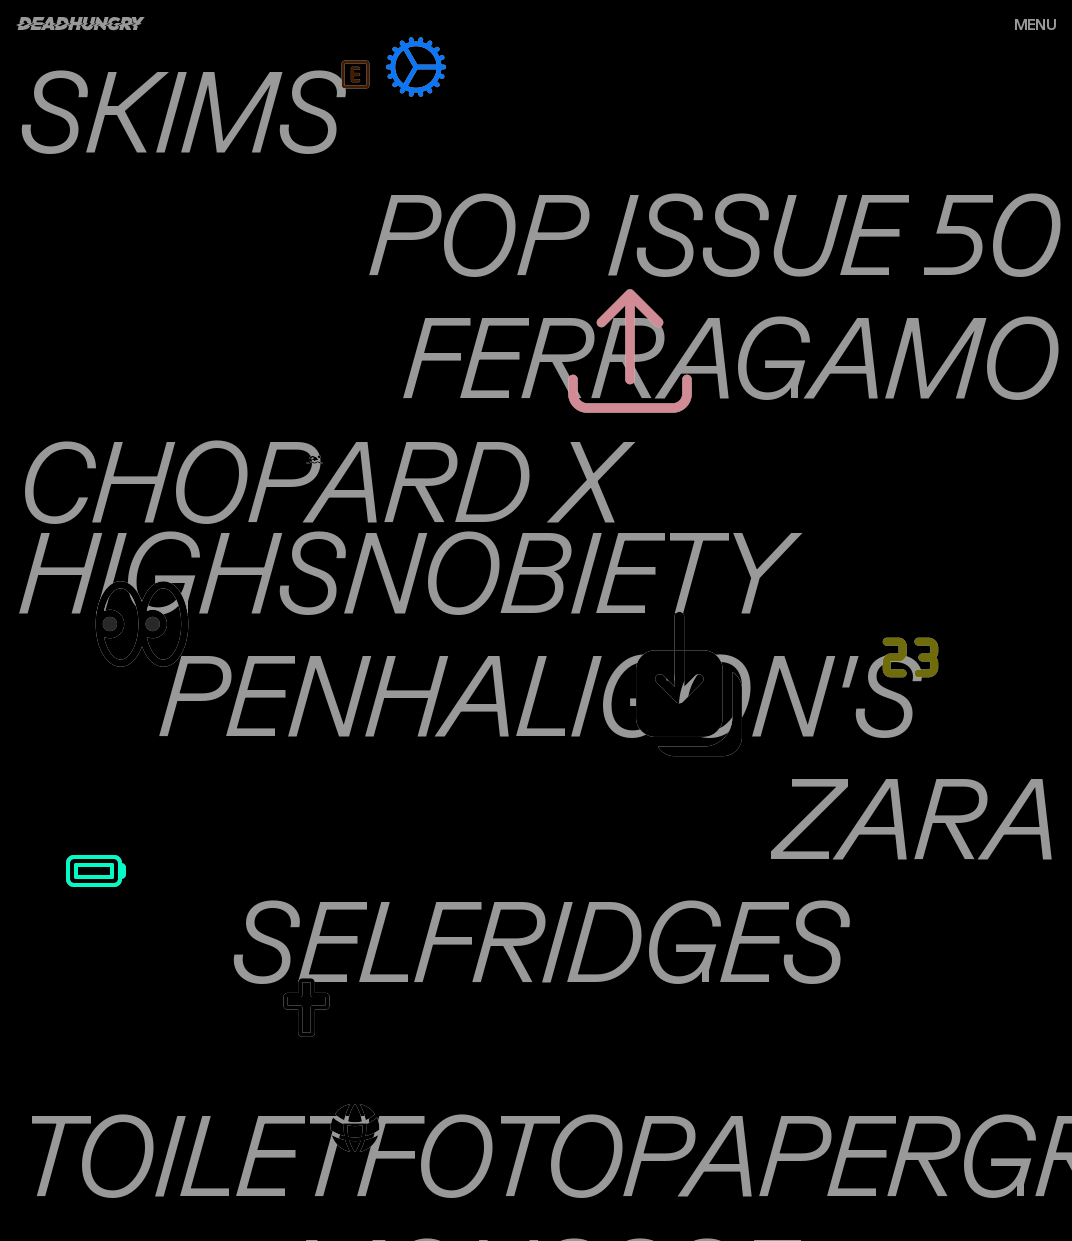  What do you see at coordinates (96, 869) in the screenshot?
I see `indicates battery is fully charged` at bounding box center [96, 869].